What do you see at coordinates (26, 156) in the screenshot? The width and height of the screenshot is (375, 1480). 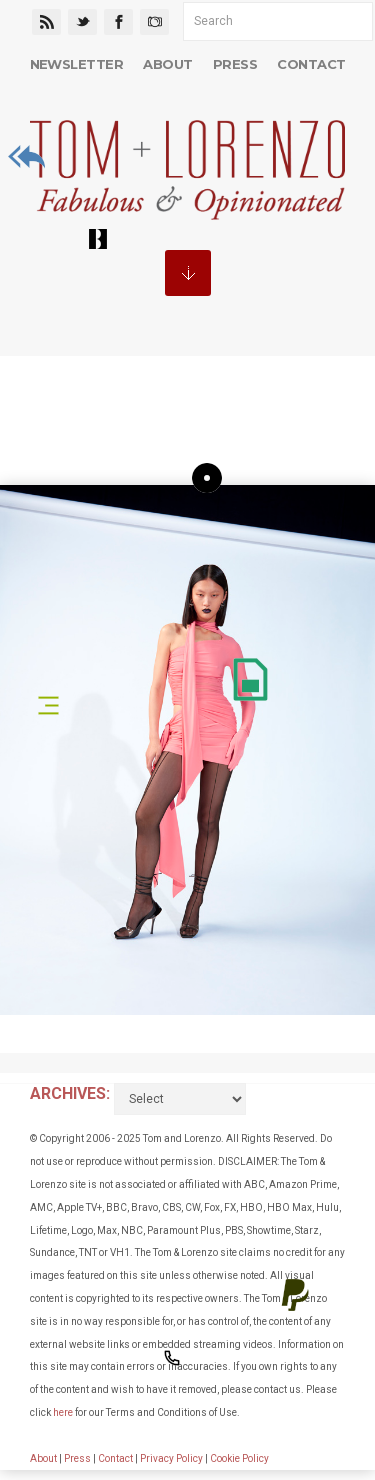 I see `reply to all recipients` at bounding box center [26, 156].